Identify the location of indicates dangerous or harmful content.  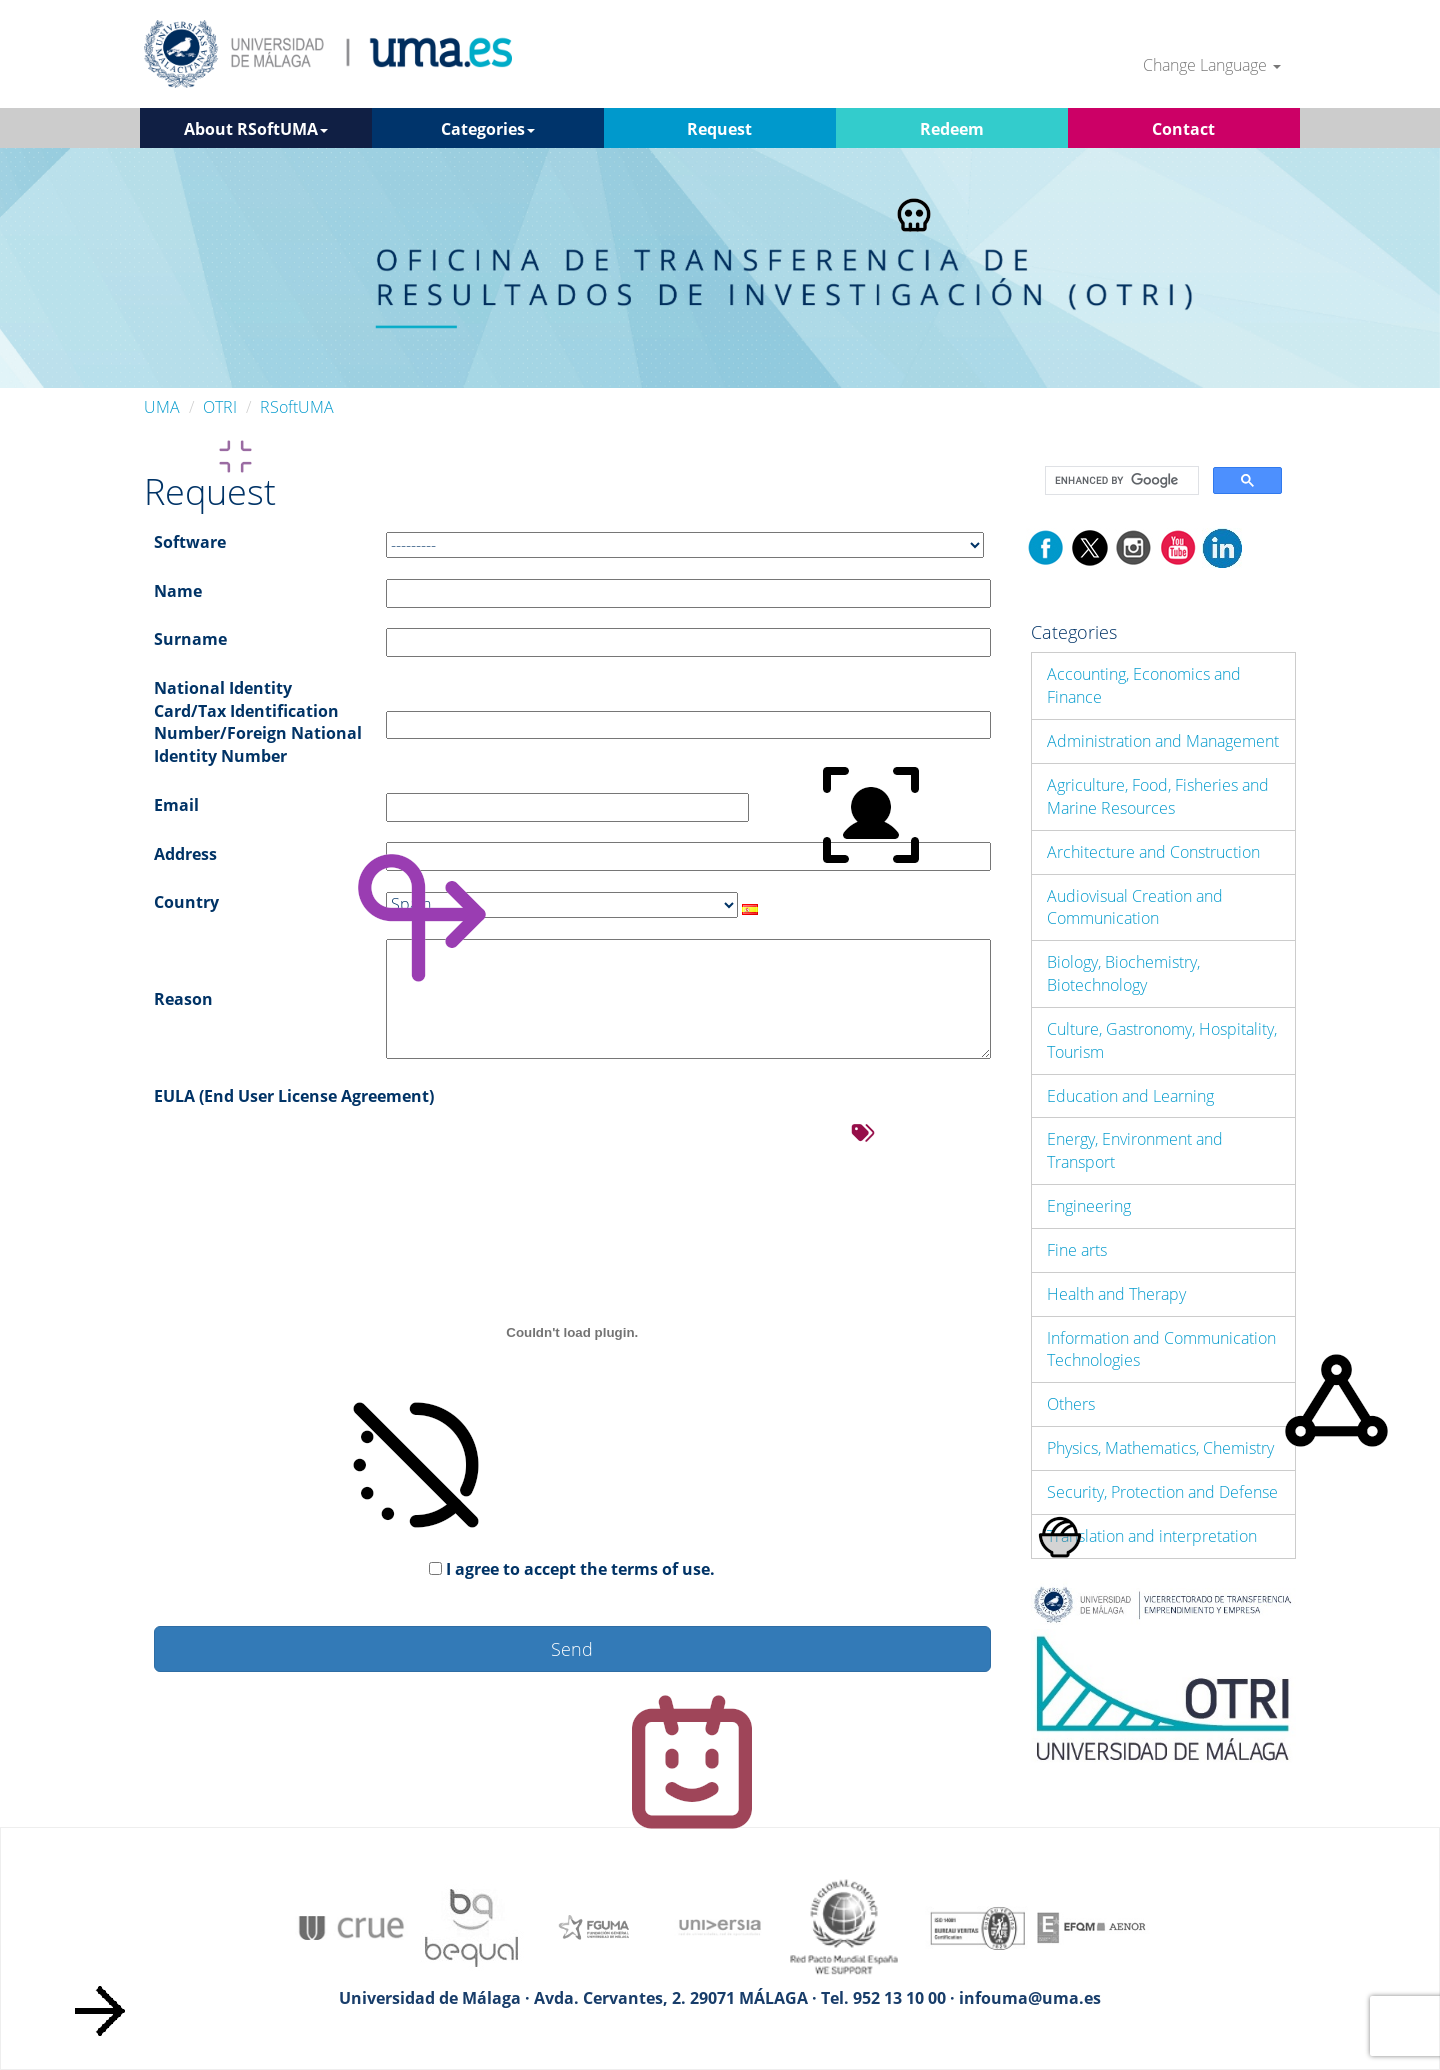
(914, 215).